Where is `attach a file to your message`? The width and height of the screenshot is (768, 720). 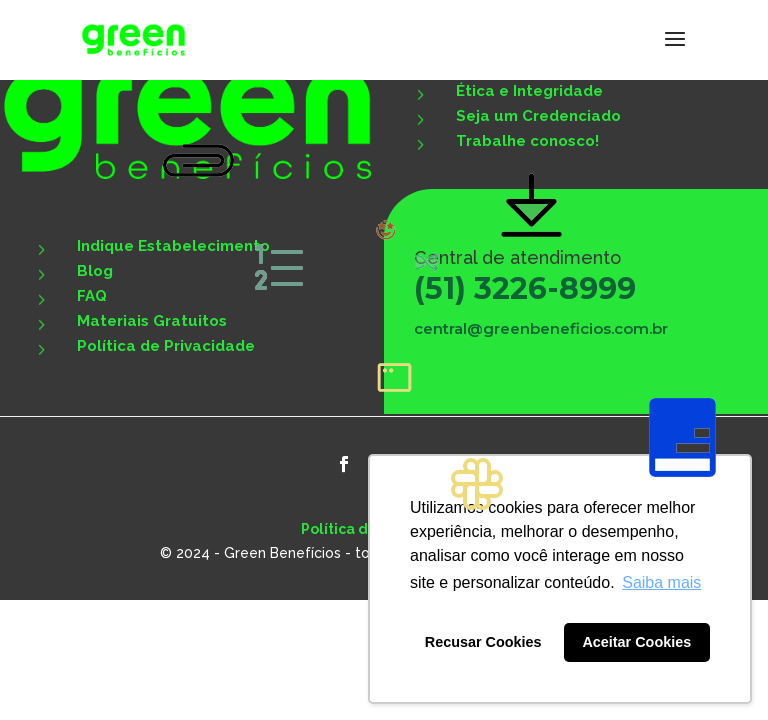
attach a file to your message is located at coordinates (198, 160).